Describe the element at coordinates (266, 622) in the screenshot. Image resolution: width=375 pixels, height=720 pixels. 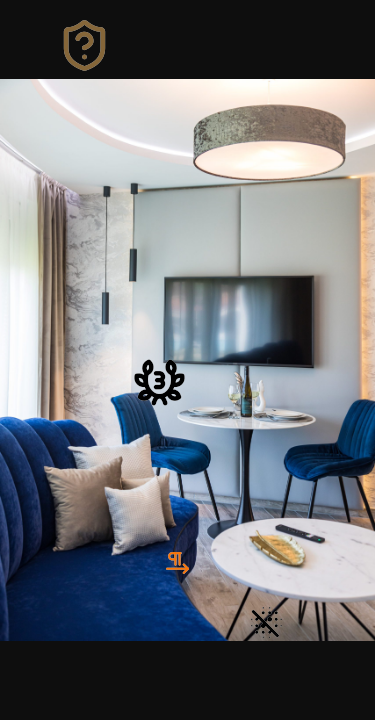
I see `disable blur effect` at that location.